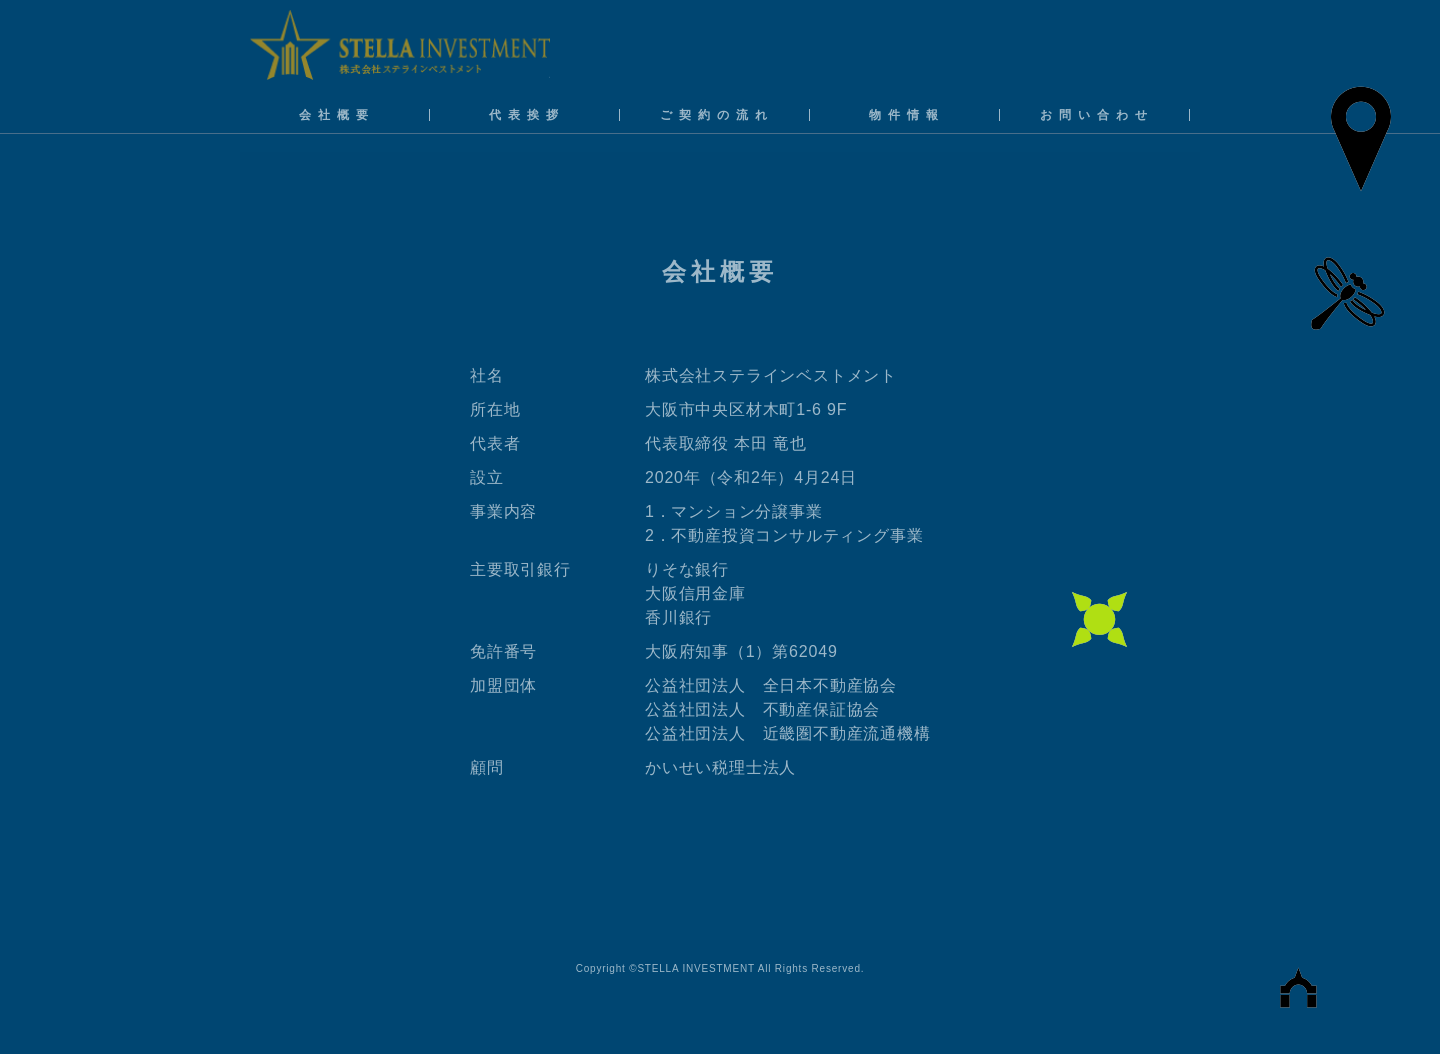  Describe the element at coordinates (1361, 139) in the screenshot. I see `view current location on map` at that location.